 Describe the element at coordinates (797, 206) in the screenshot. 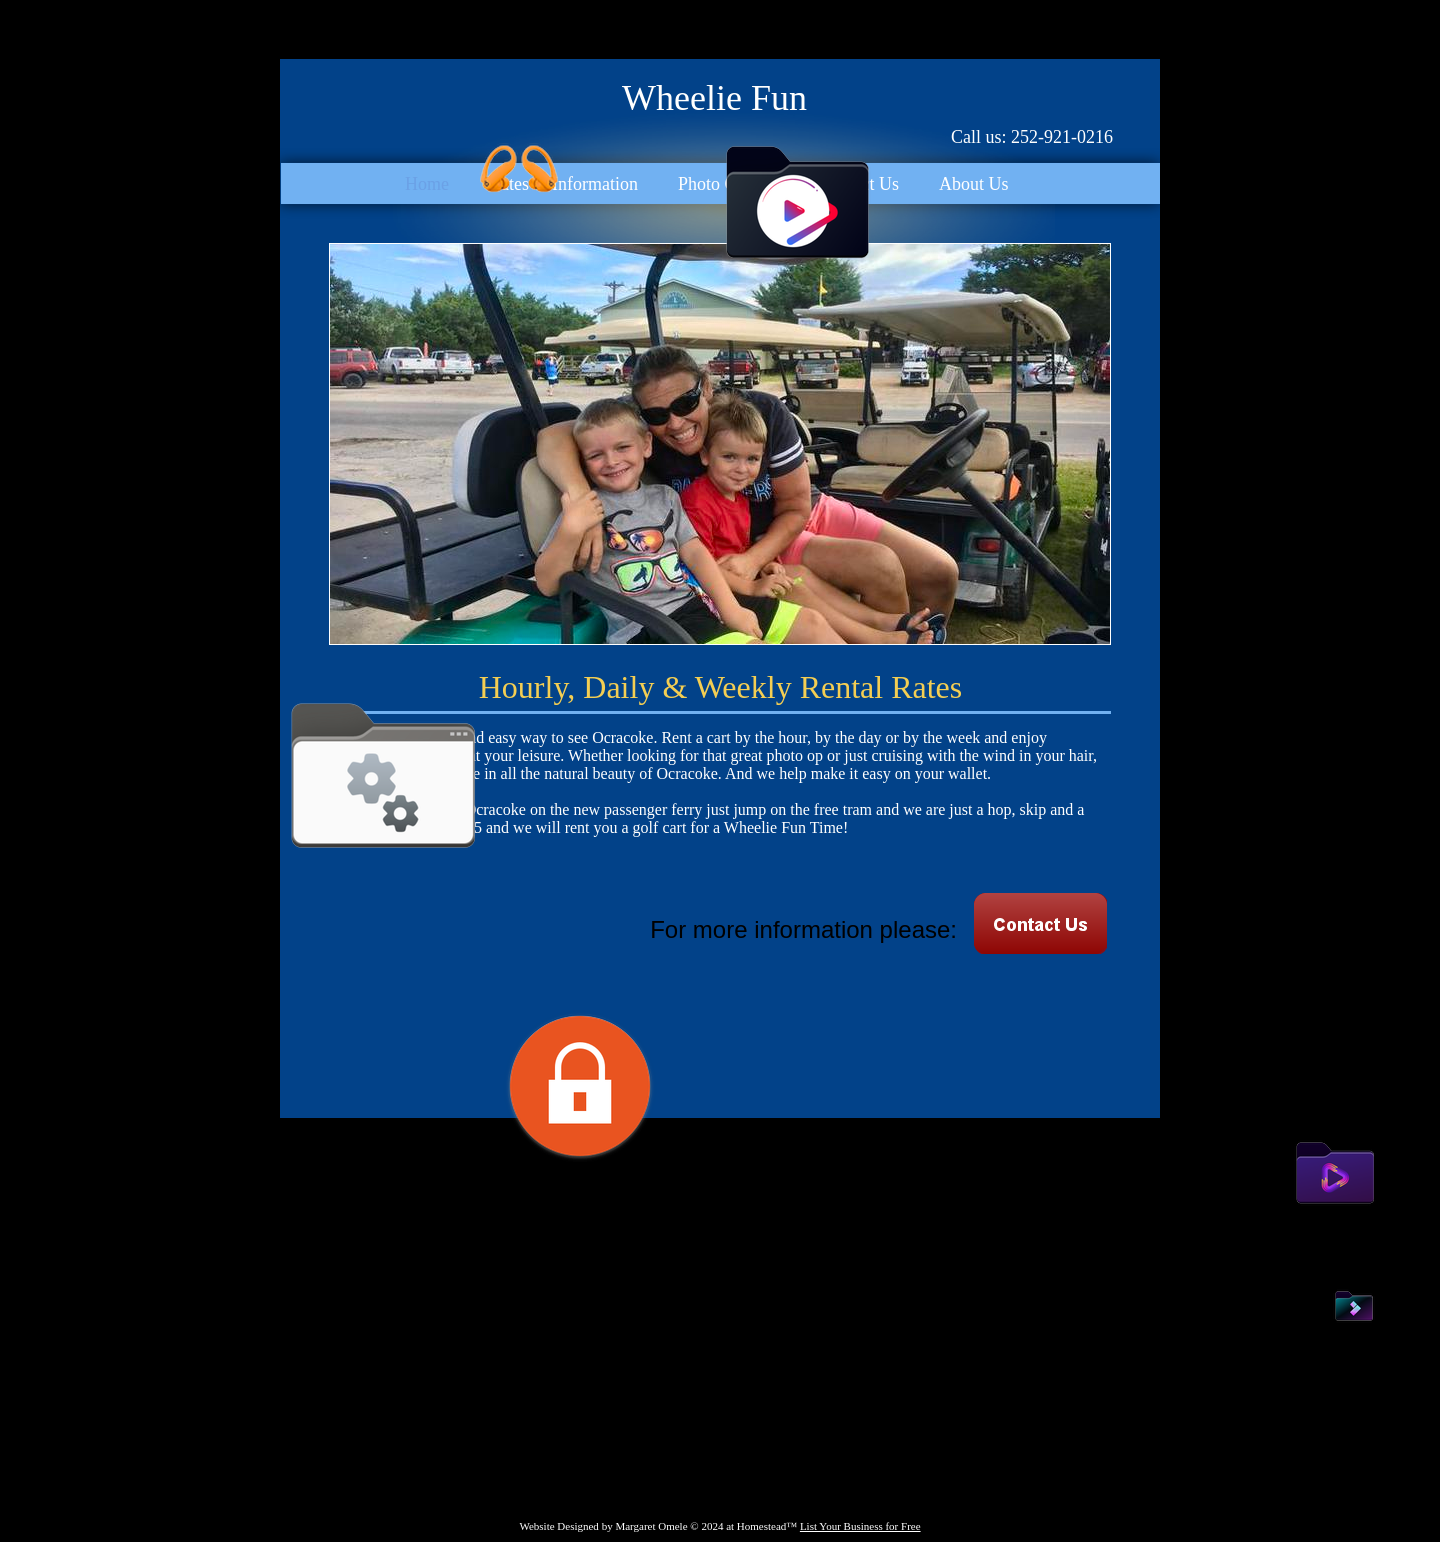

I see `folder containing youtube music vanced app files` at that location.